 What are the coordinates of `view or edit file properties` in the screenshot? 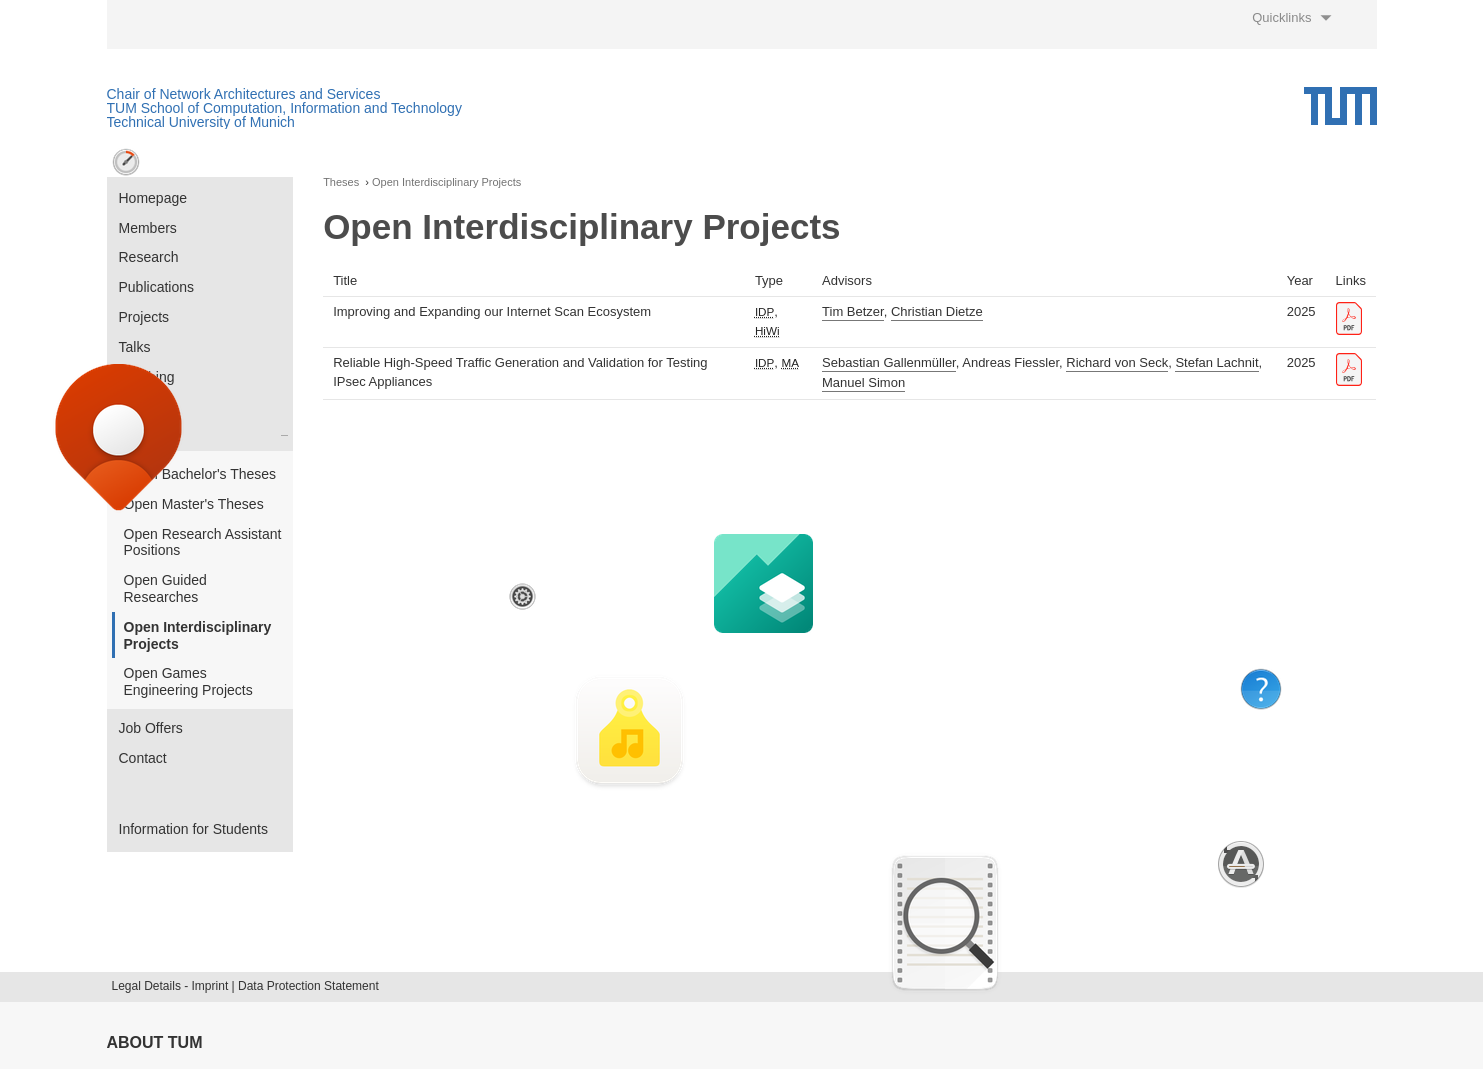 It's located at (522, 596).